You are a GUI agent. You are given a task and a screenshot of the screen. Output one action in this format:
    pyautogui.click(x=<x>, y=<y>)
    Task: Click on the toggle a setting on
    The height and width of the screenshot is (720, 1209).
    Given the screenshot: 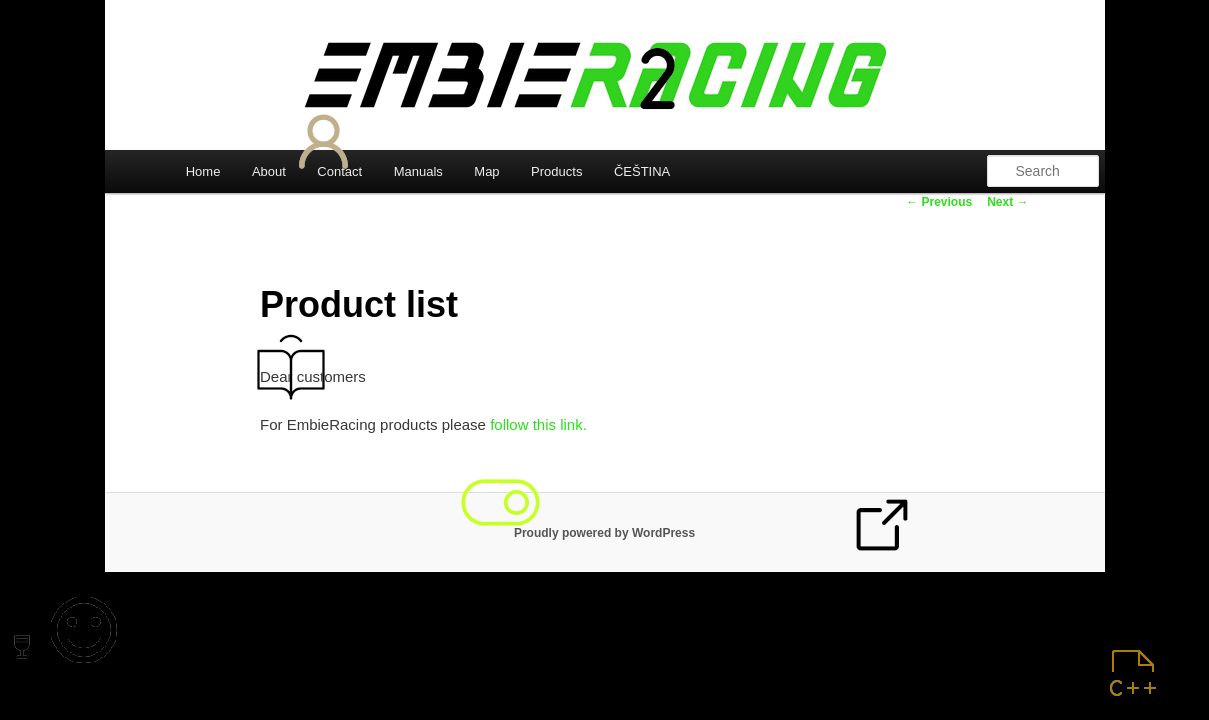 What is the action you would take?
    pyautogui.click(x=500, y=502)
    